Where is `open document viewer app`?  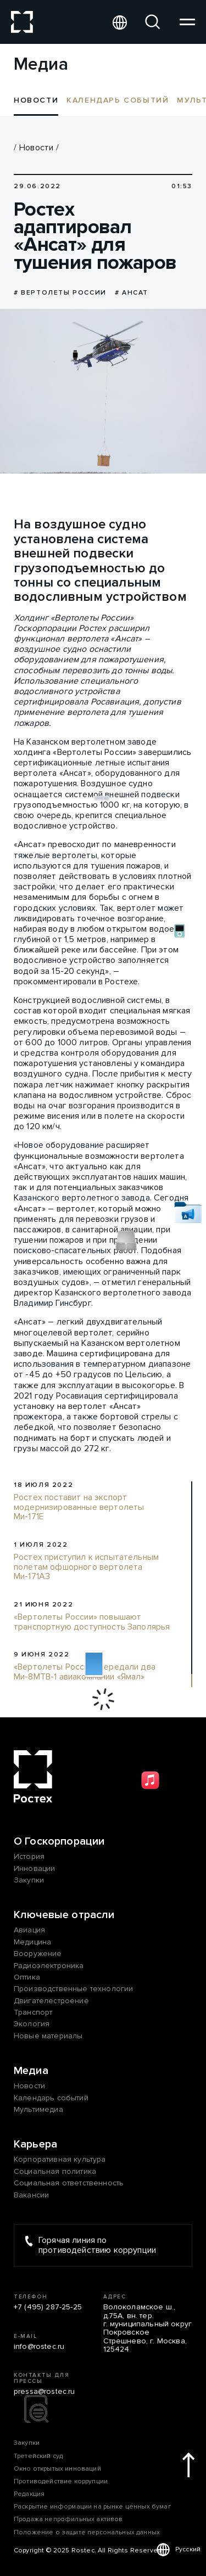 open document viewer app is located at coordinates (36, 2409).